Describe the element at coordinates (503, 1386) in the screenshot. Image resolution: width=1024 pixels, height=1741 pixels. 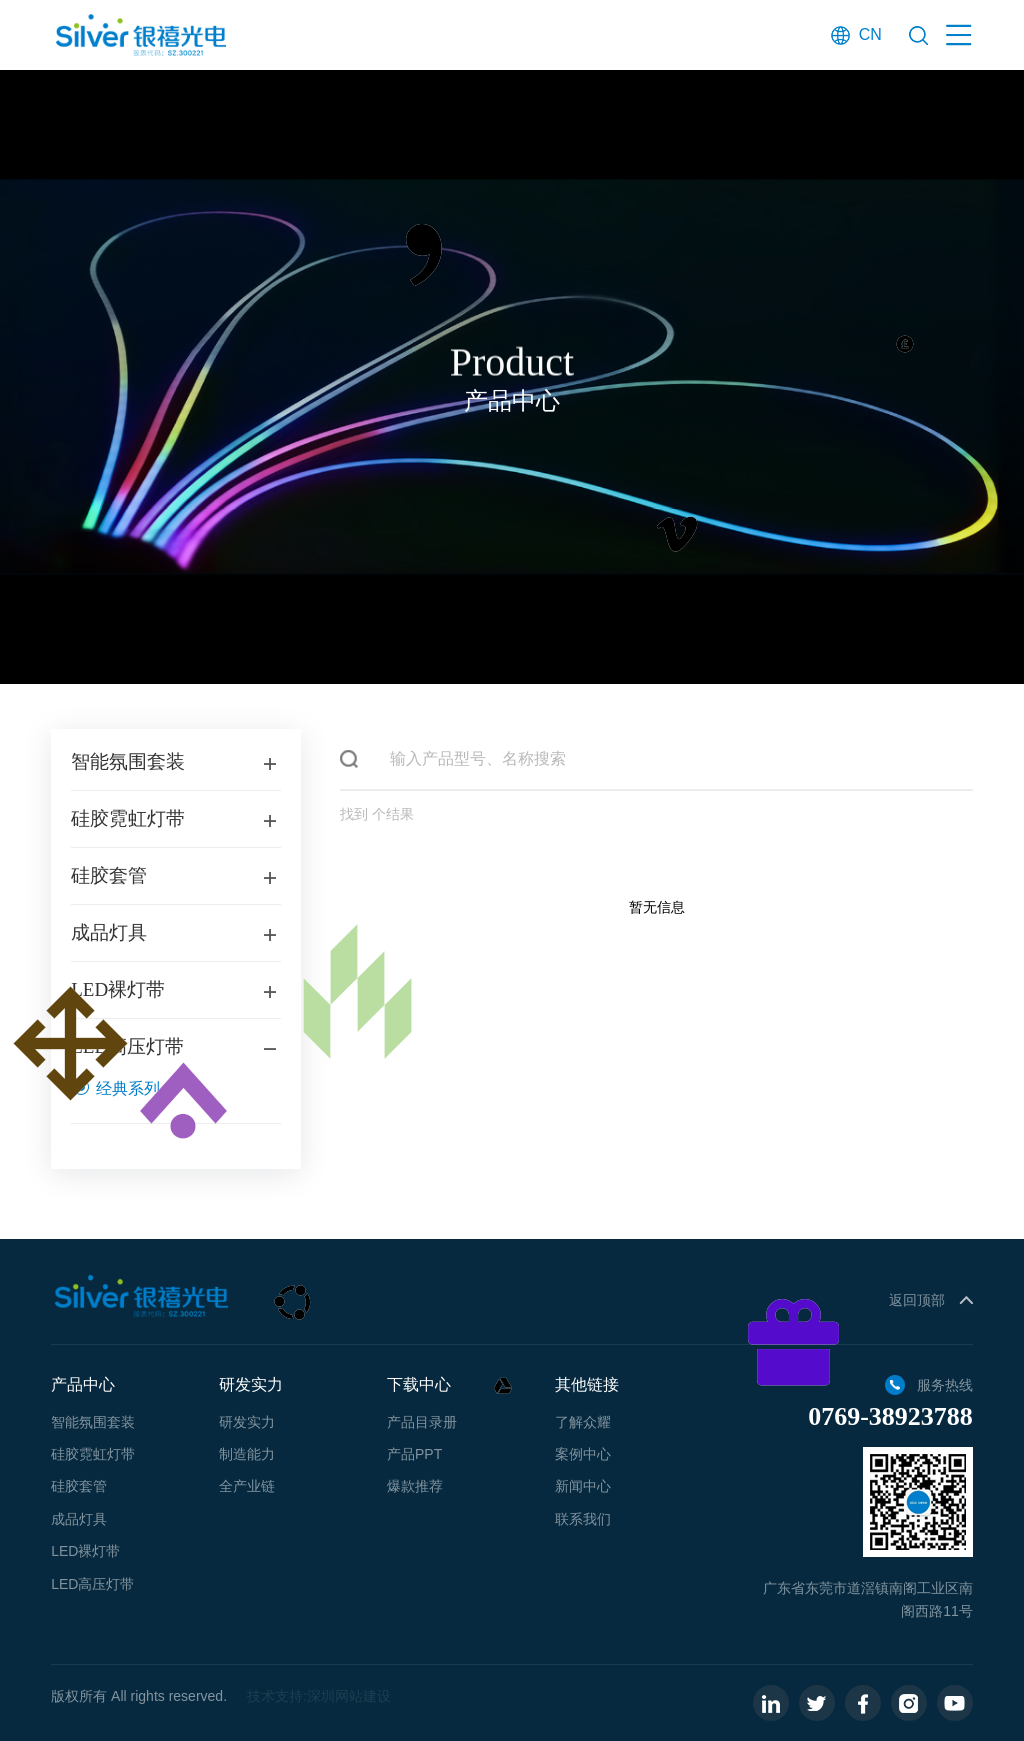
I see `open Google Drive` at that location.